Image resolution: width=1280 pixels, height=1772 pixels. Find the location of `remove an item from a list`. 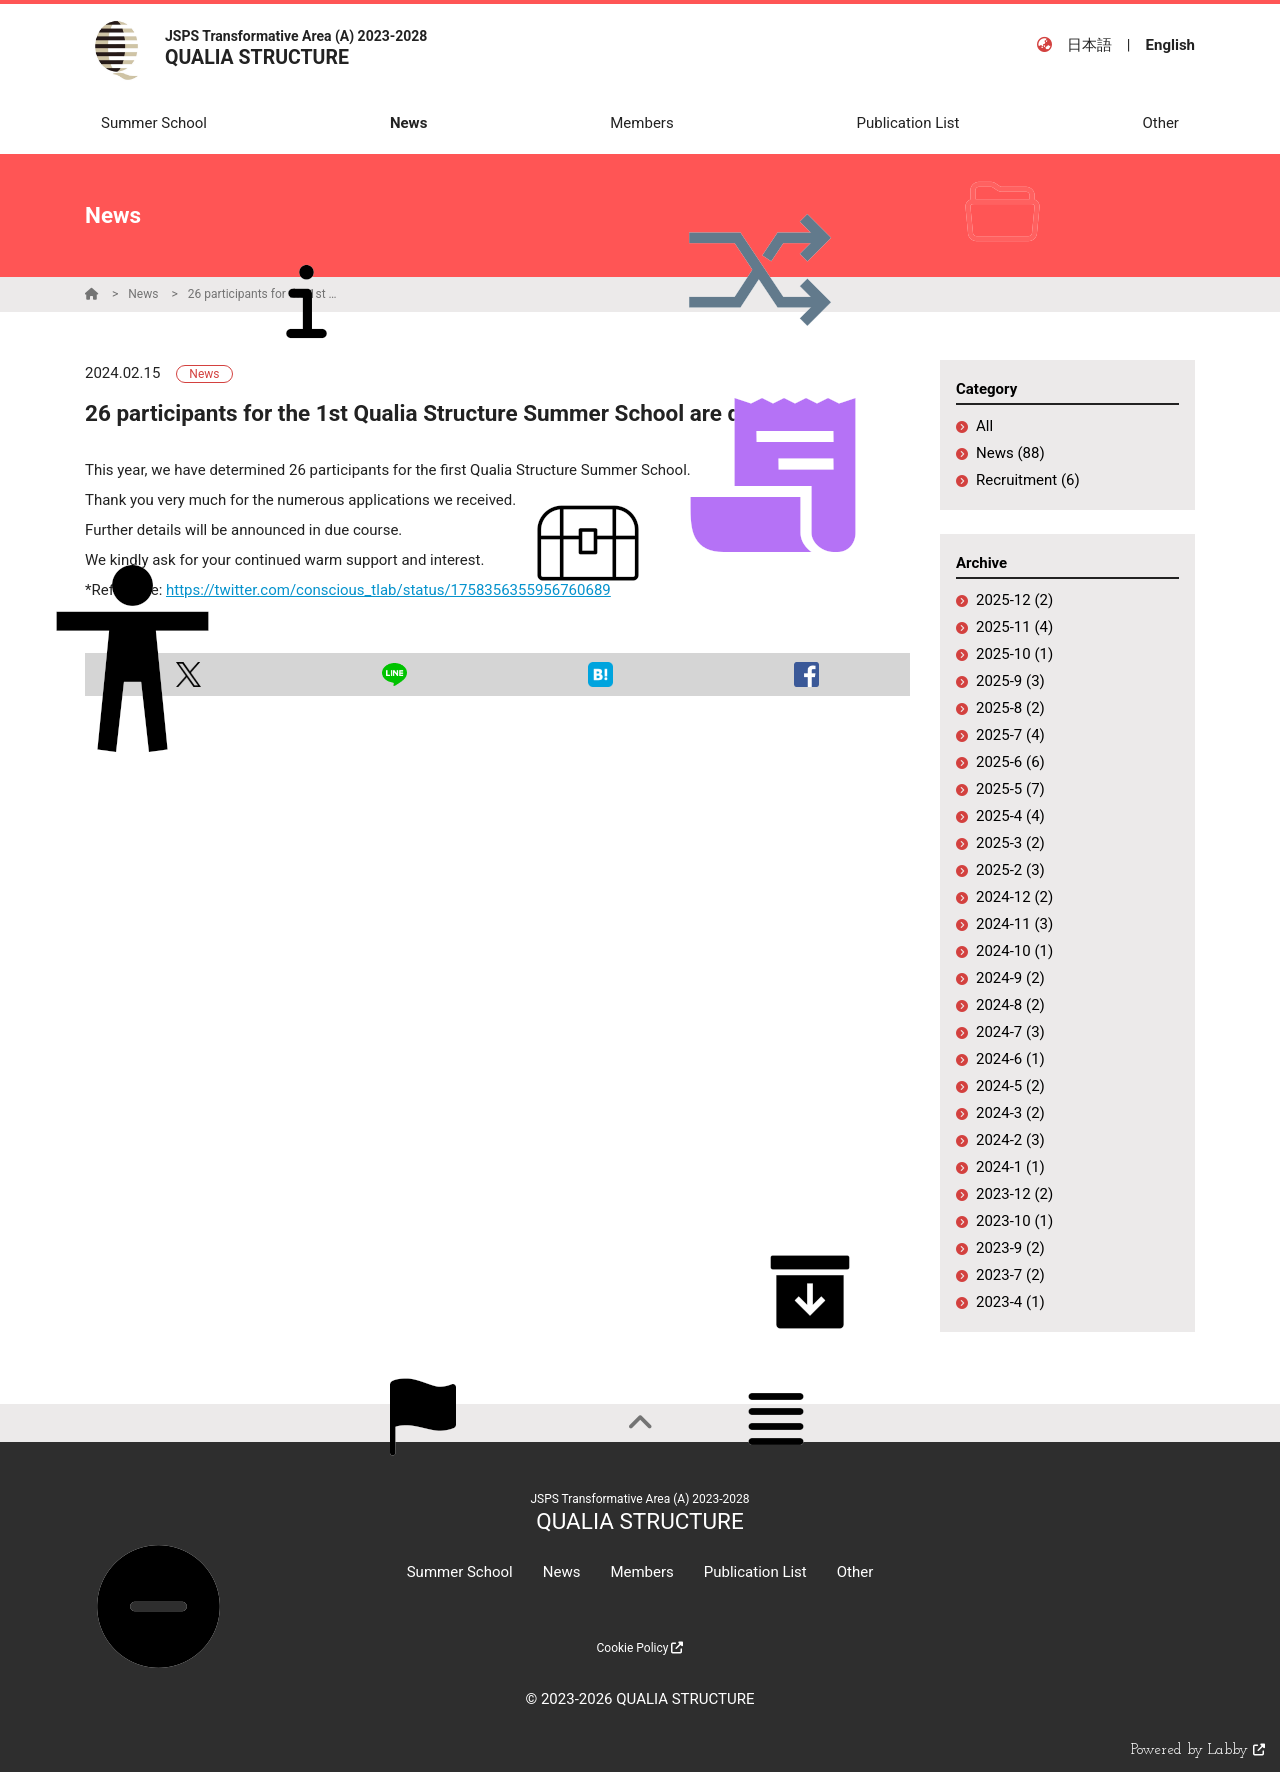

remove an item from a list is located at coordinates (158, 1606).